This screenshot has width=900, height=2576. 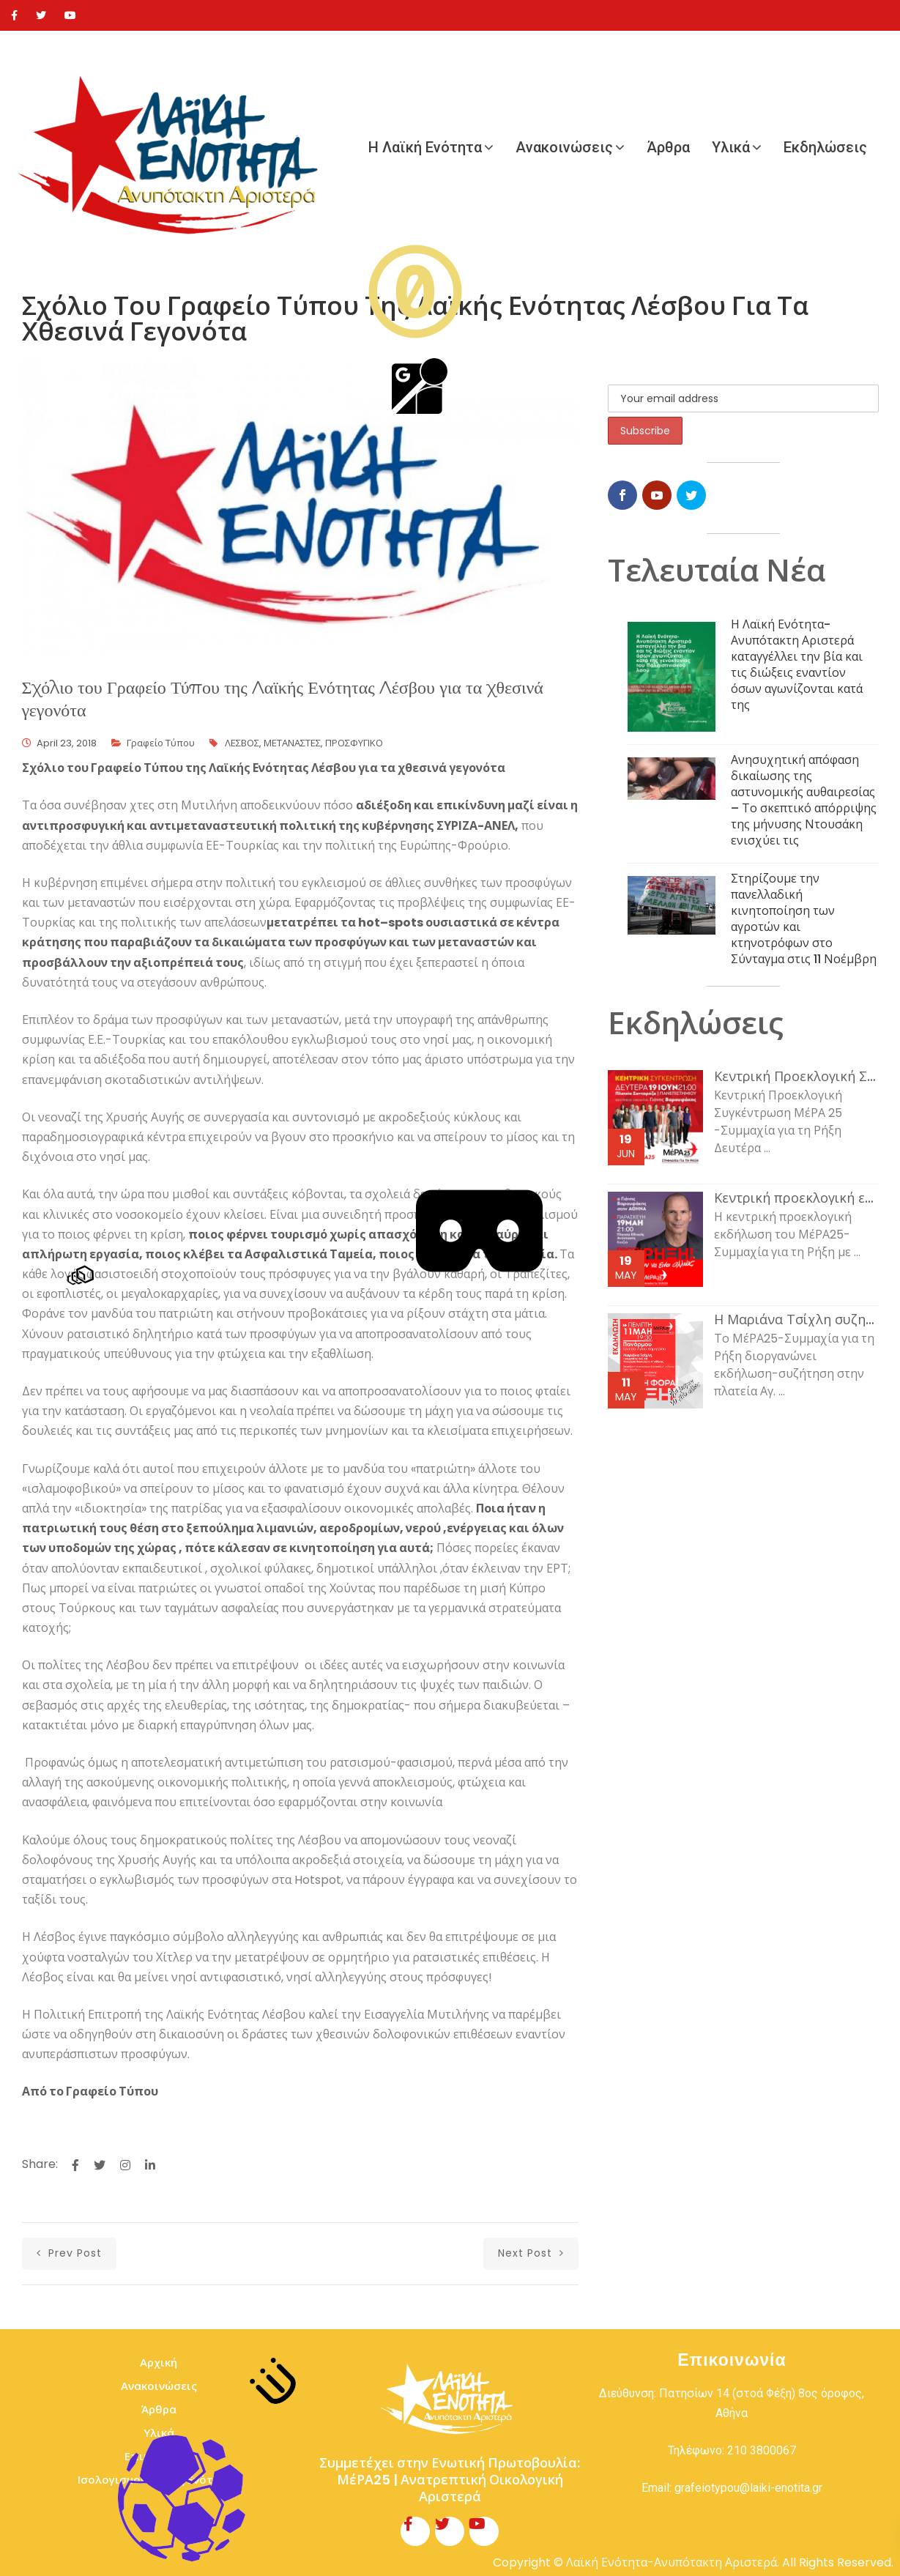 I want to click on view Indian Super League football content, so click(x=182, y=2498).